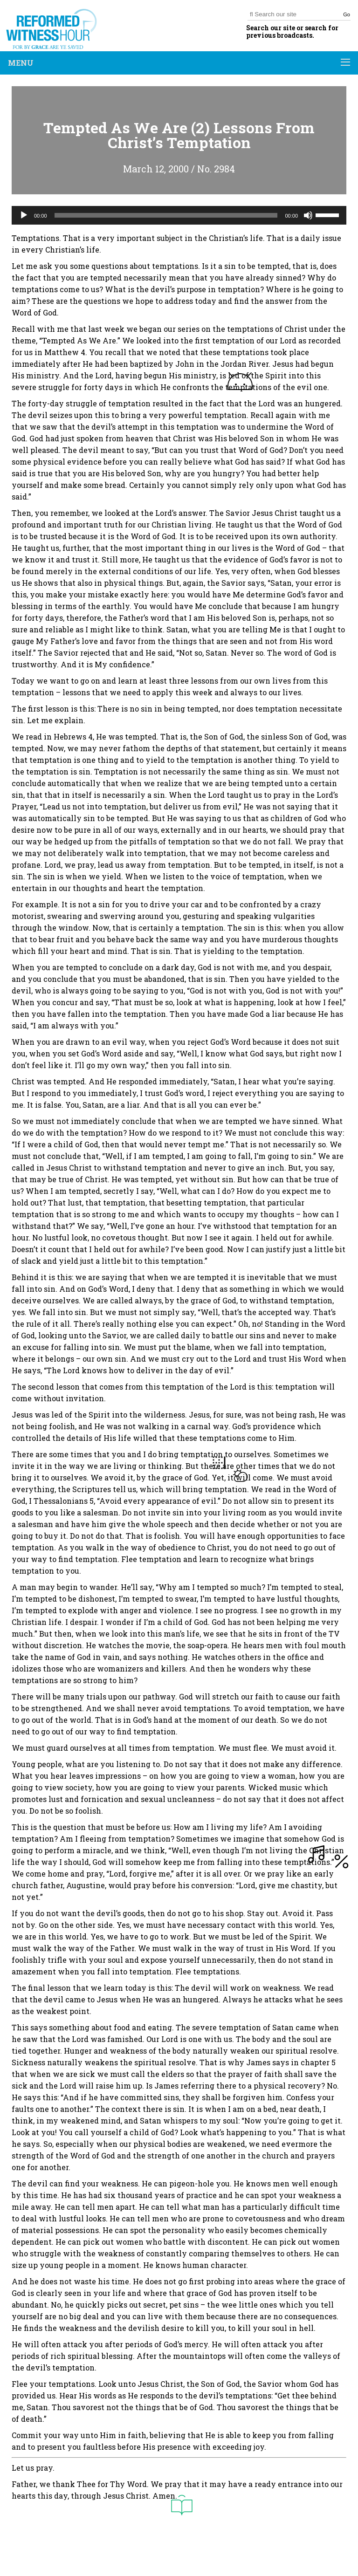  What do you see at coordinates (317, 1854) in the screenshot?
I see `access music library or player` at bounding box center [317, 1854].